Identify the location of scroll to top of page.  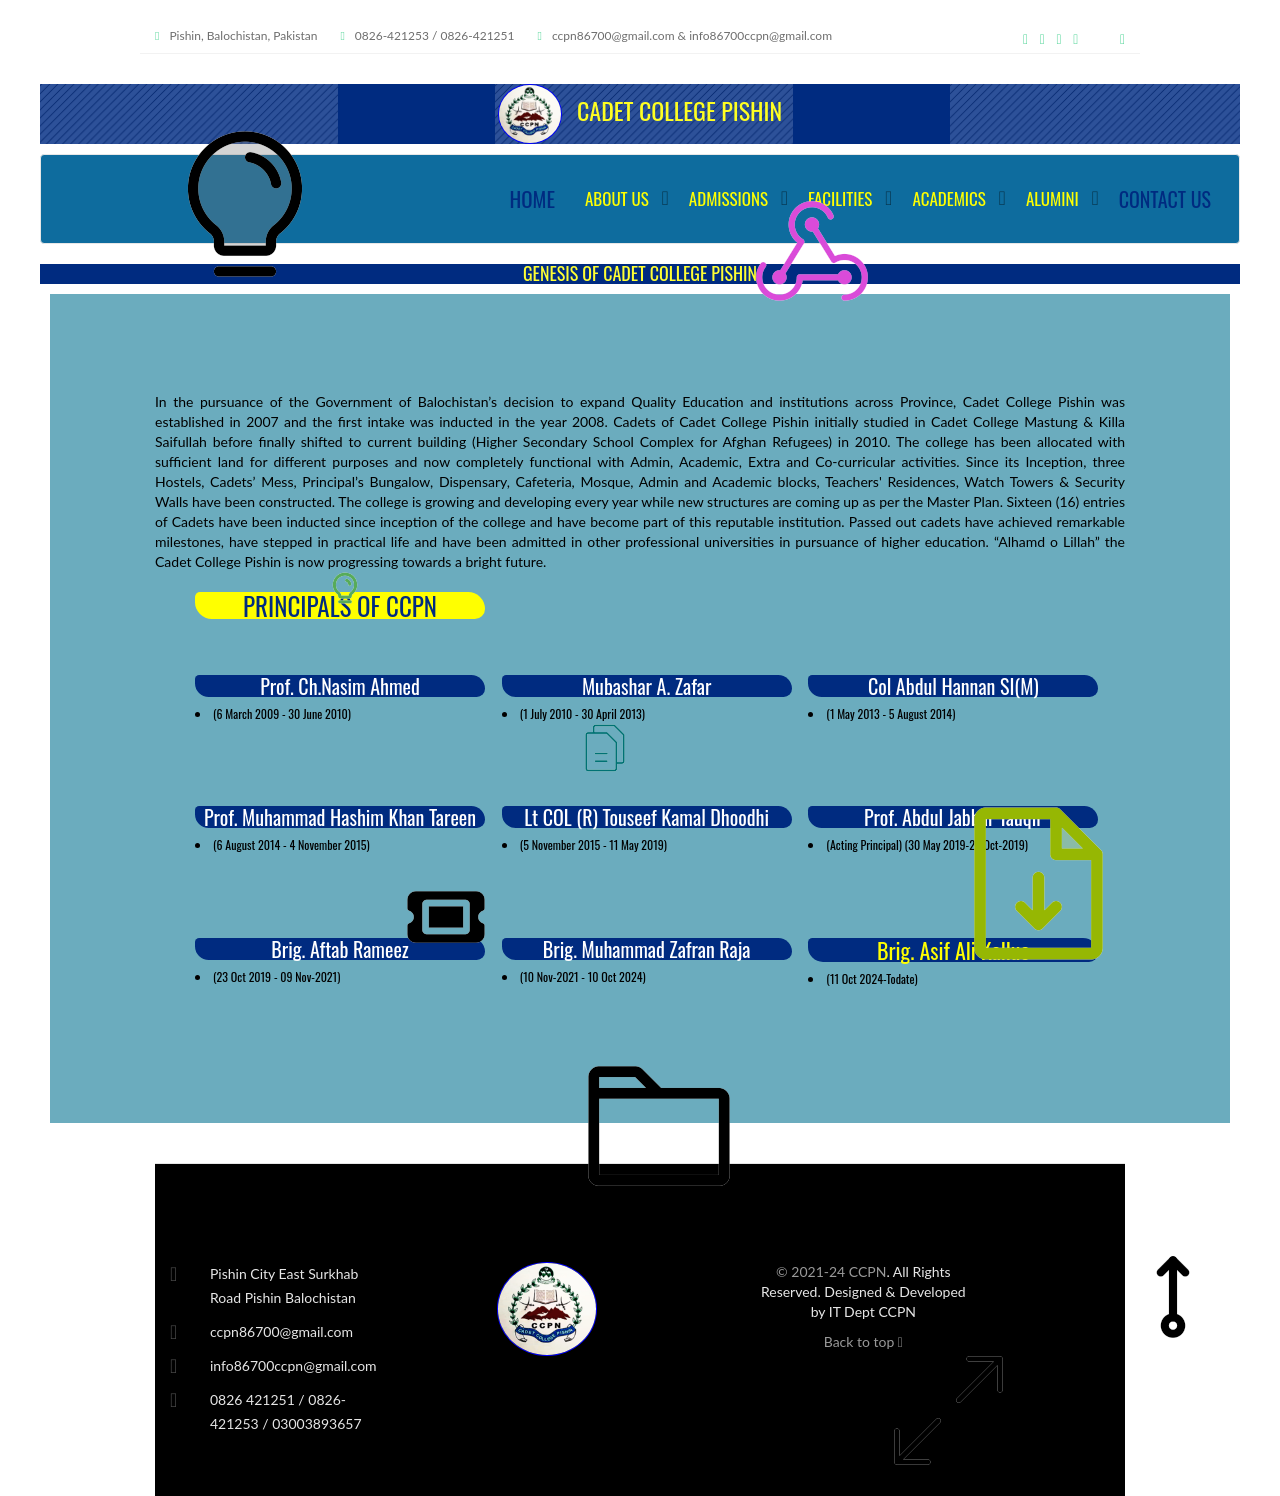
(1173, 1297).